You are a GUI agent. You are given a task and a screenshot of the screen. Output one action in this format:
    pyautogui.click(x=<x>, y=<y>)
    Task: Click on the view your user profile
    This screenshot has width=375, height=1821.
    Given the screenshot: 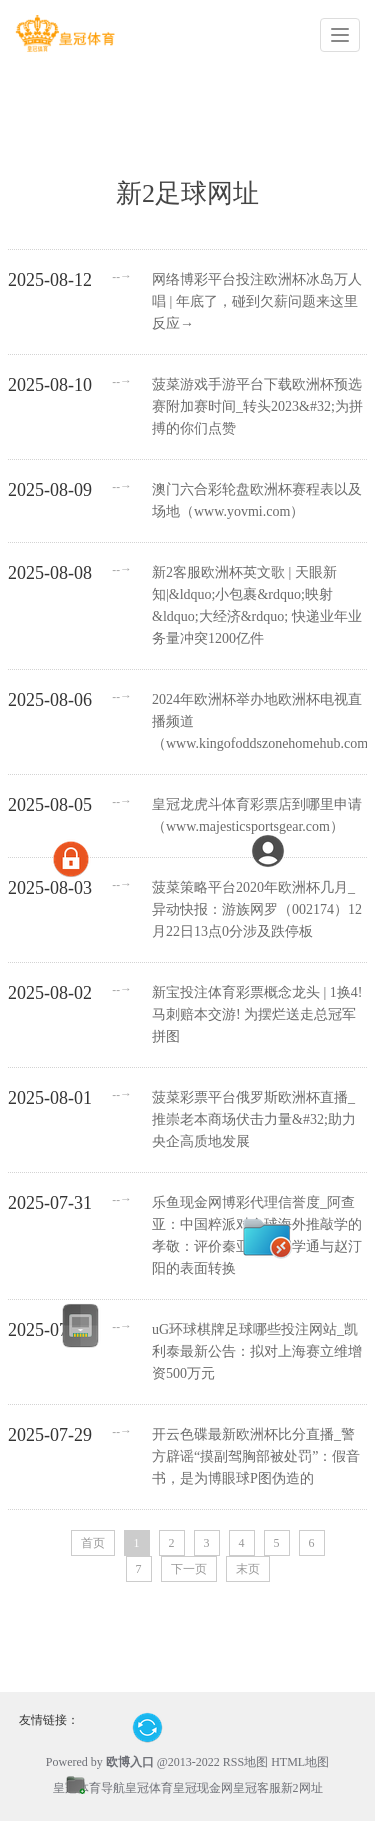 What is the action you would take?
    pyautogui.click(x=268, y=851)
    